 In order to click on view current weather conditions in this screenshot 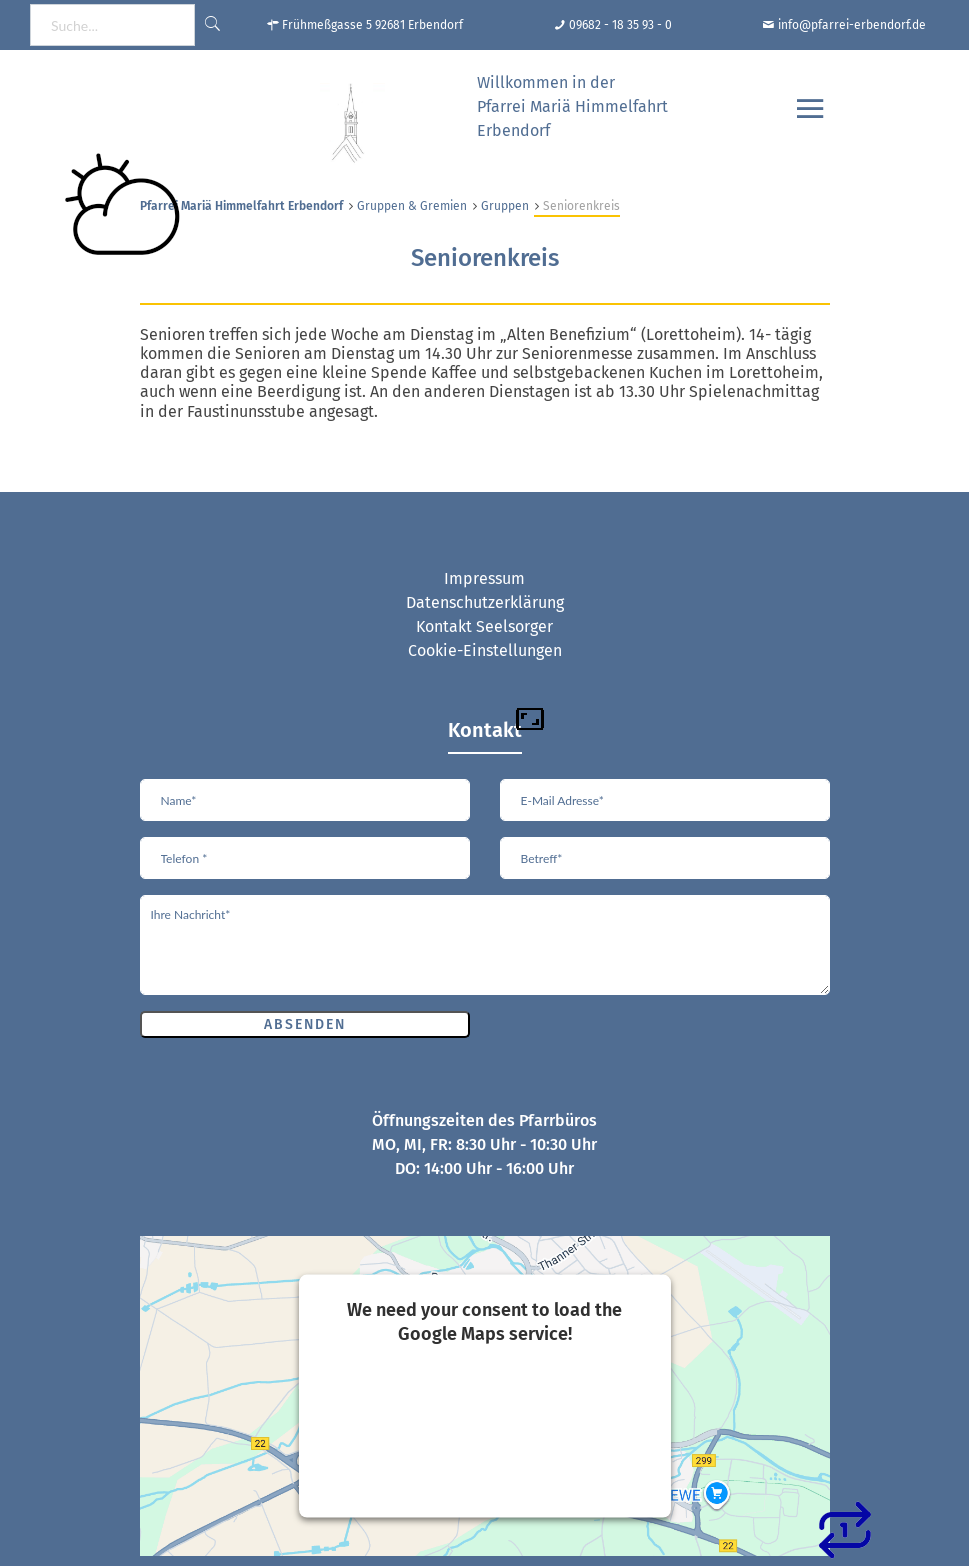, I will do `click(122, 206)`.